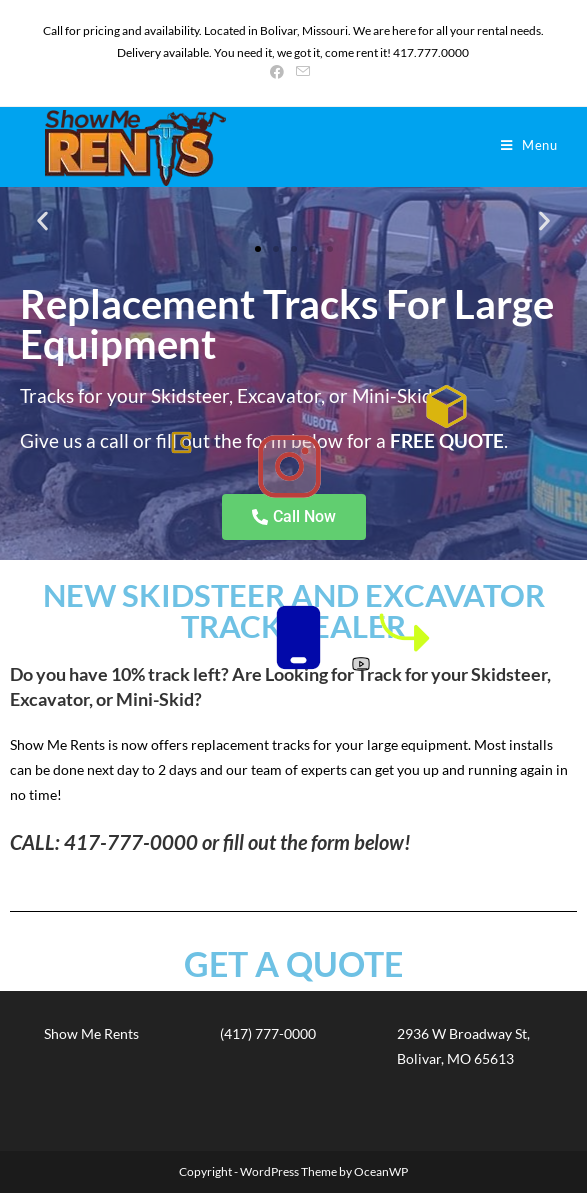  Describe the element at coordinates (289, 466) in the screenshot. I see `open instagram app` at that location.